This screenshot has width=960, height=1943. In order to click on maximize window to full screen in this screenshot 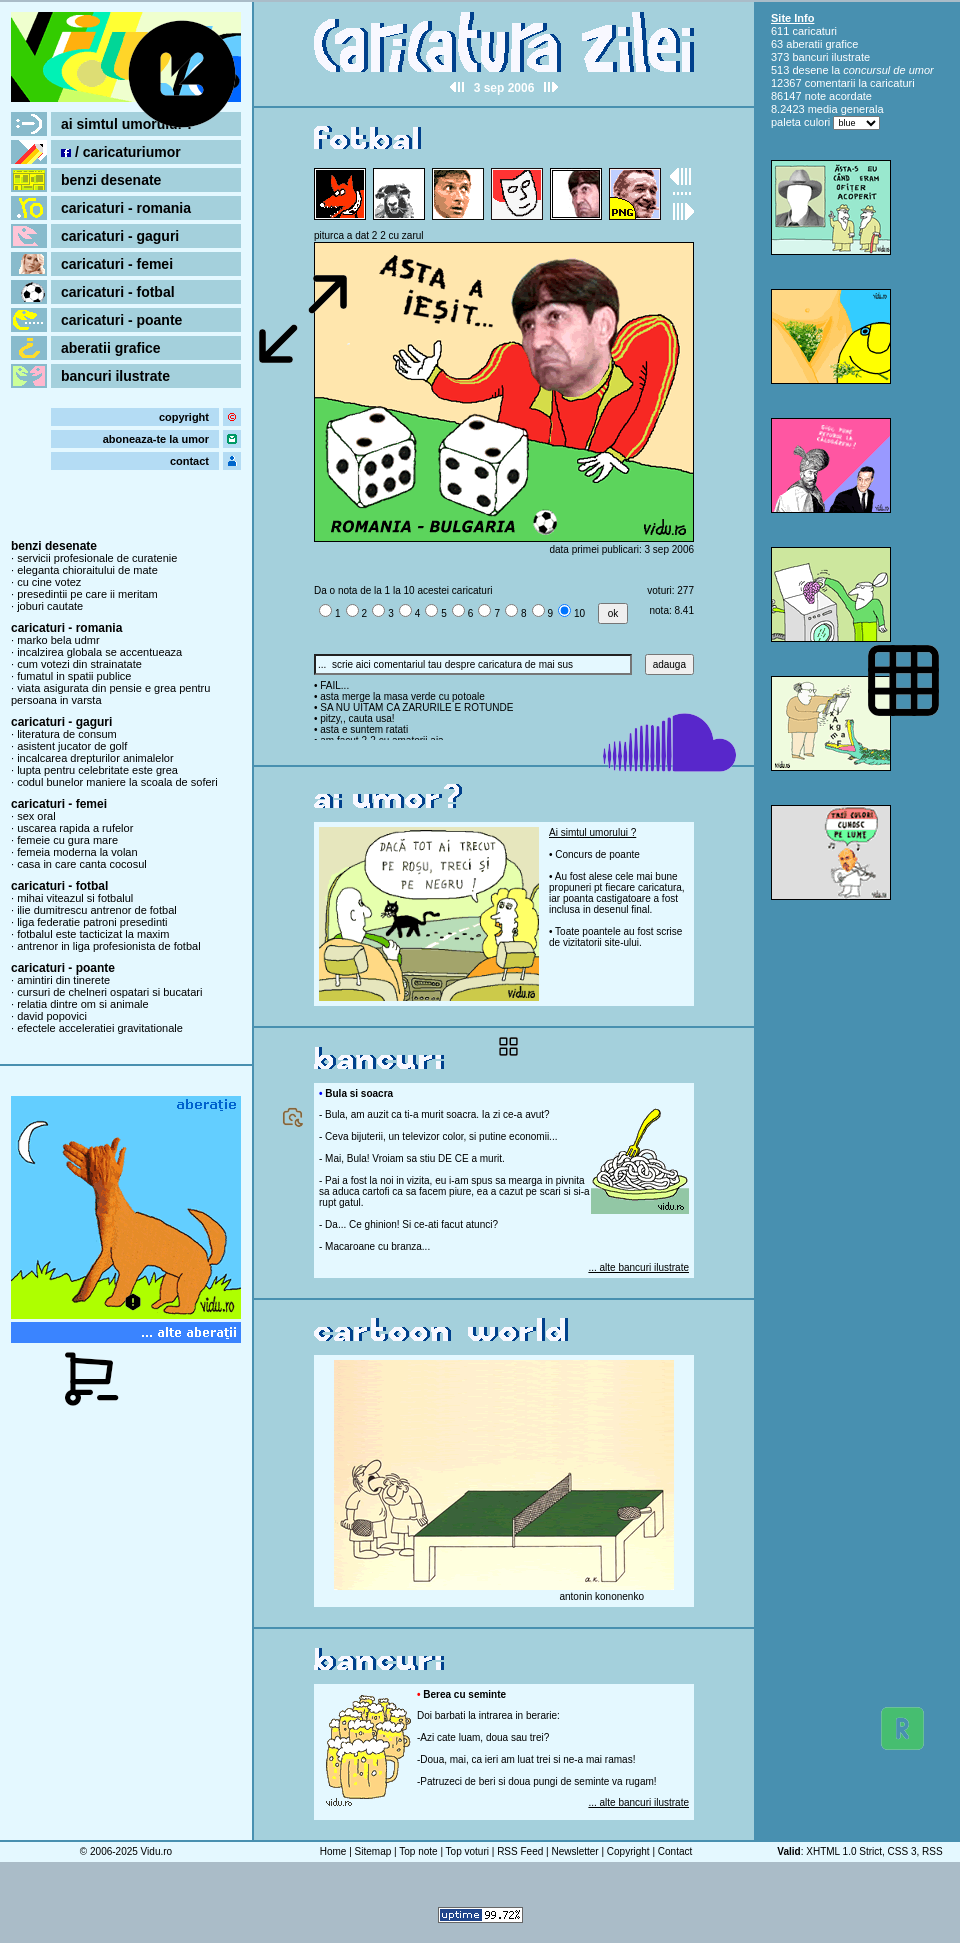, I will do `click(303, 319)`.